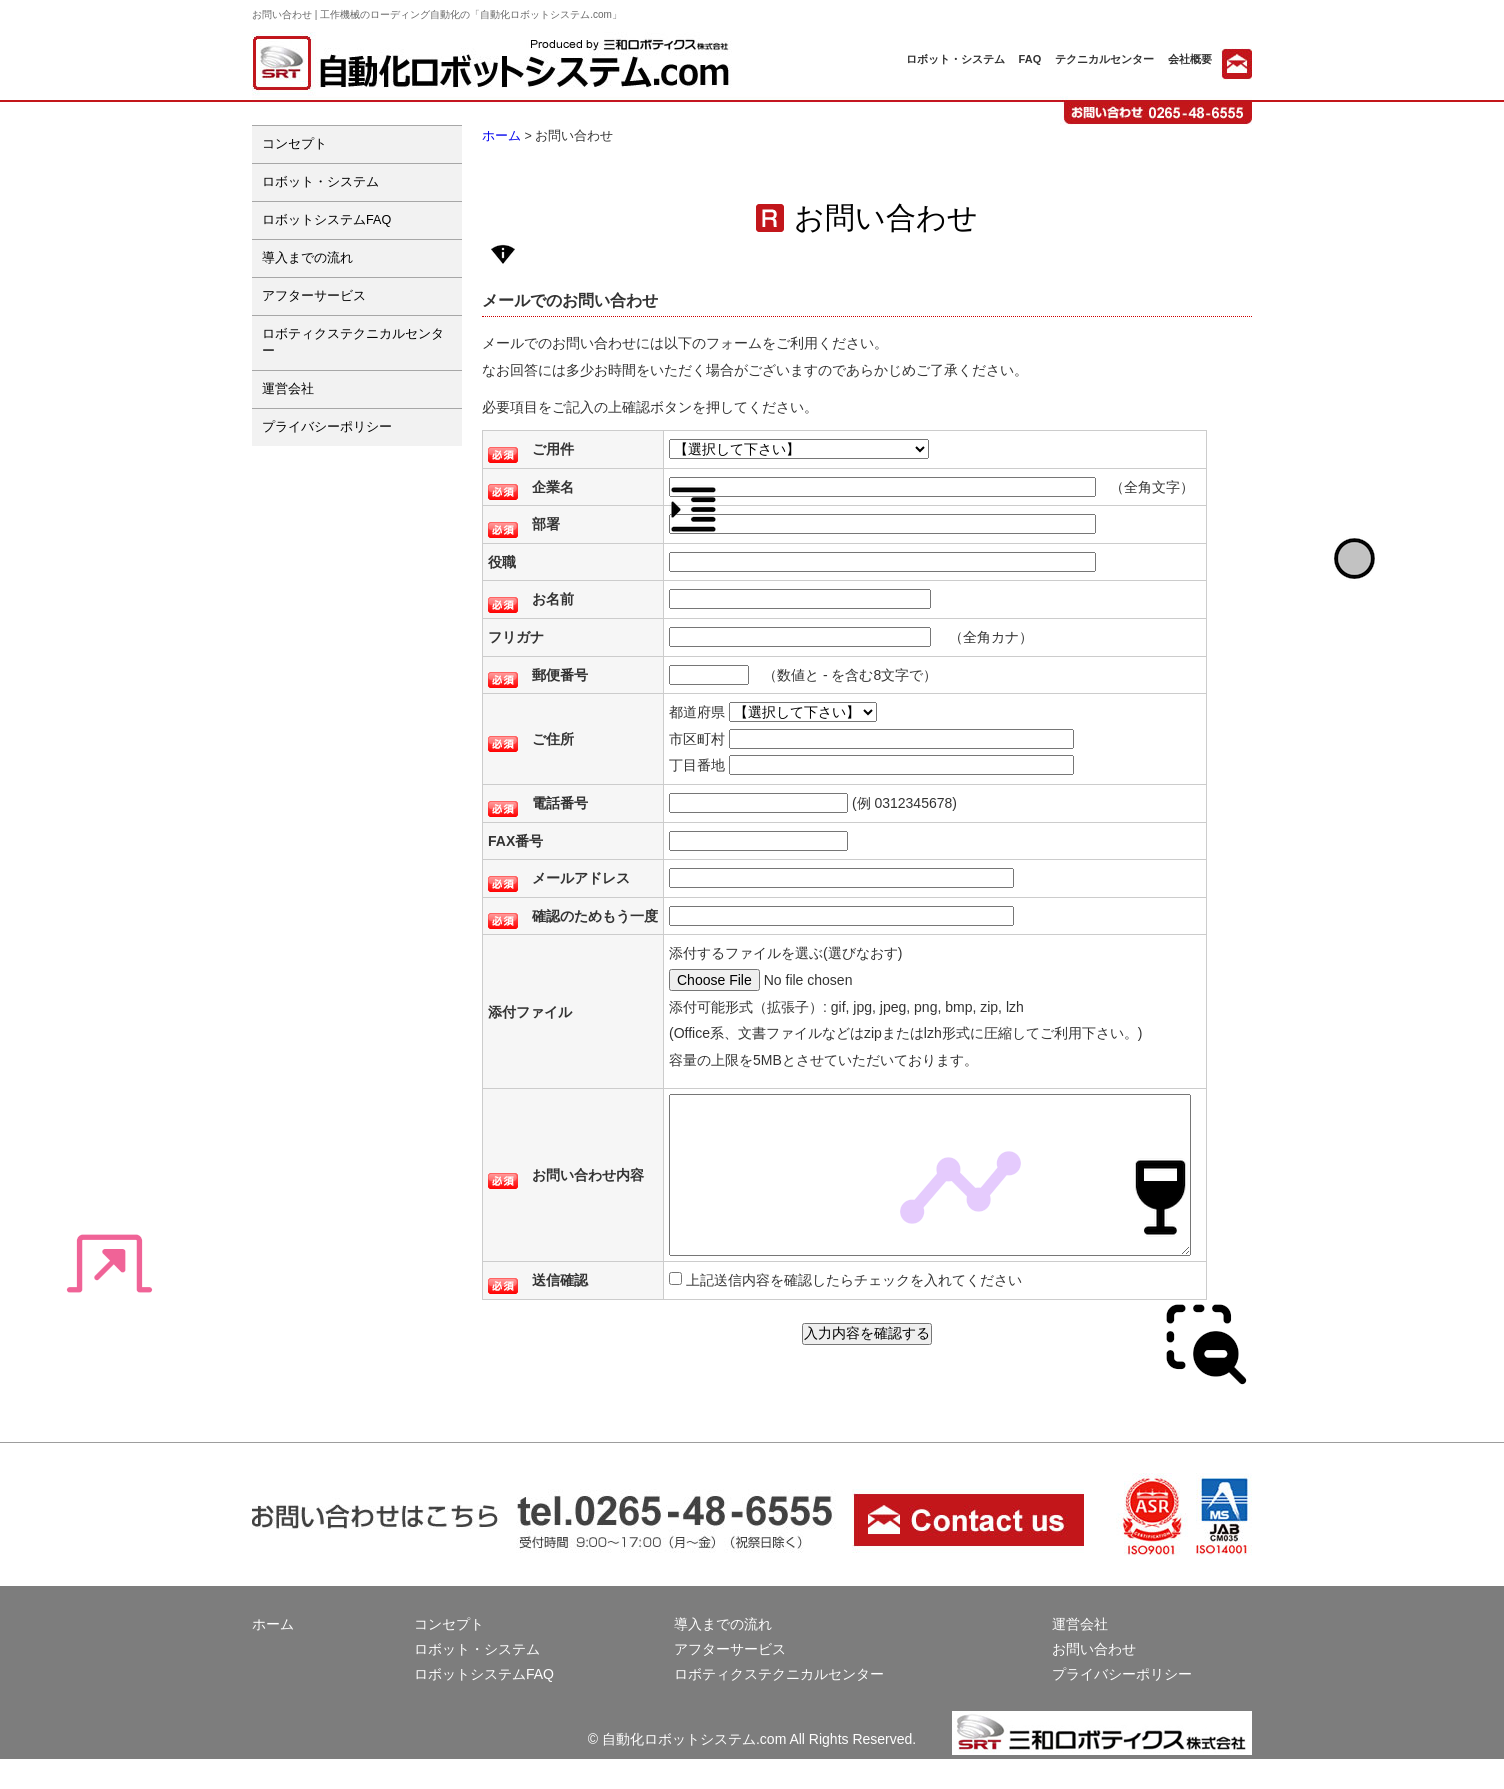  What do you see at coordinates (960, 1187) in the screenshot?
I see `view activity timeline or history` at bounding box center [960, 1187].